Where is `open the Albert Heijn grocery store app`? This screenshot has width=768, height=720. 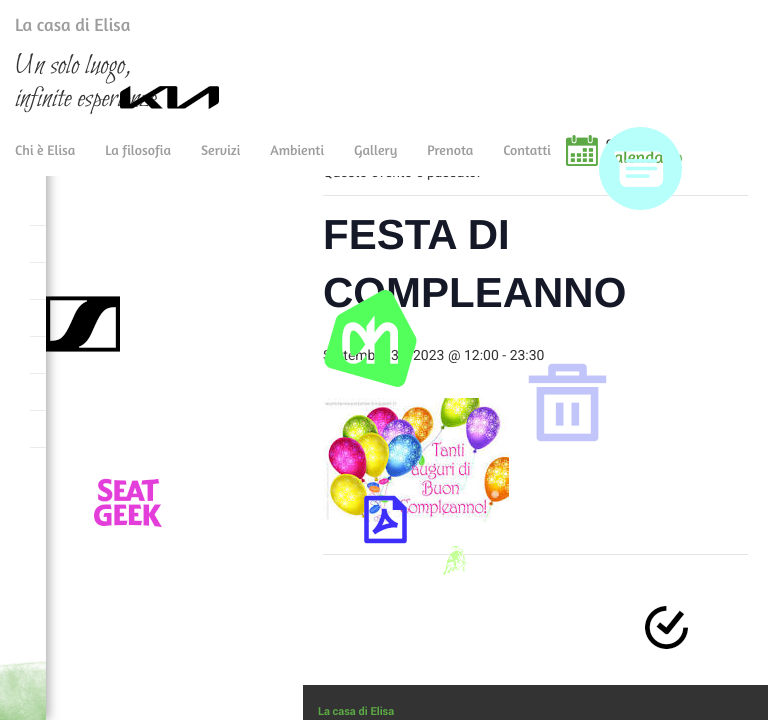 open the Albert Heijn grocery store app is located at coordinates (370, 338).